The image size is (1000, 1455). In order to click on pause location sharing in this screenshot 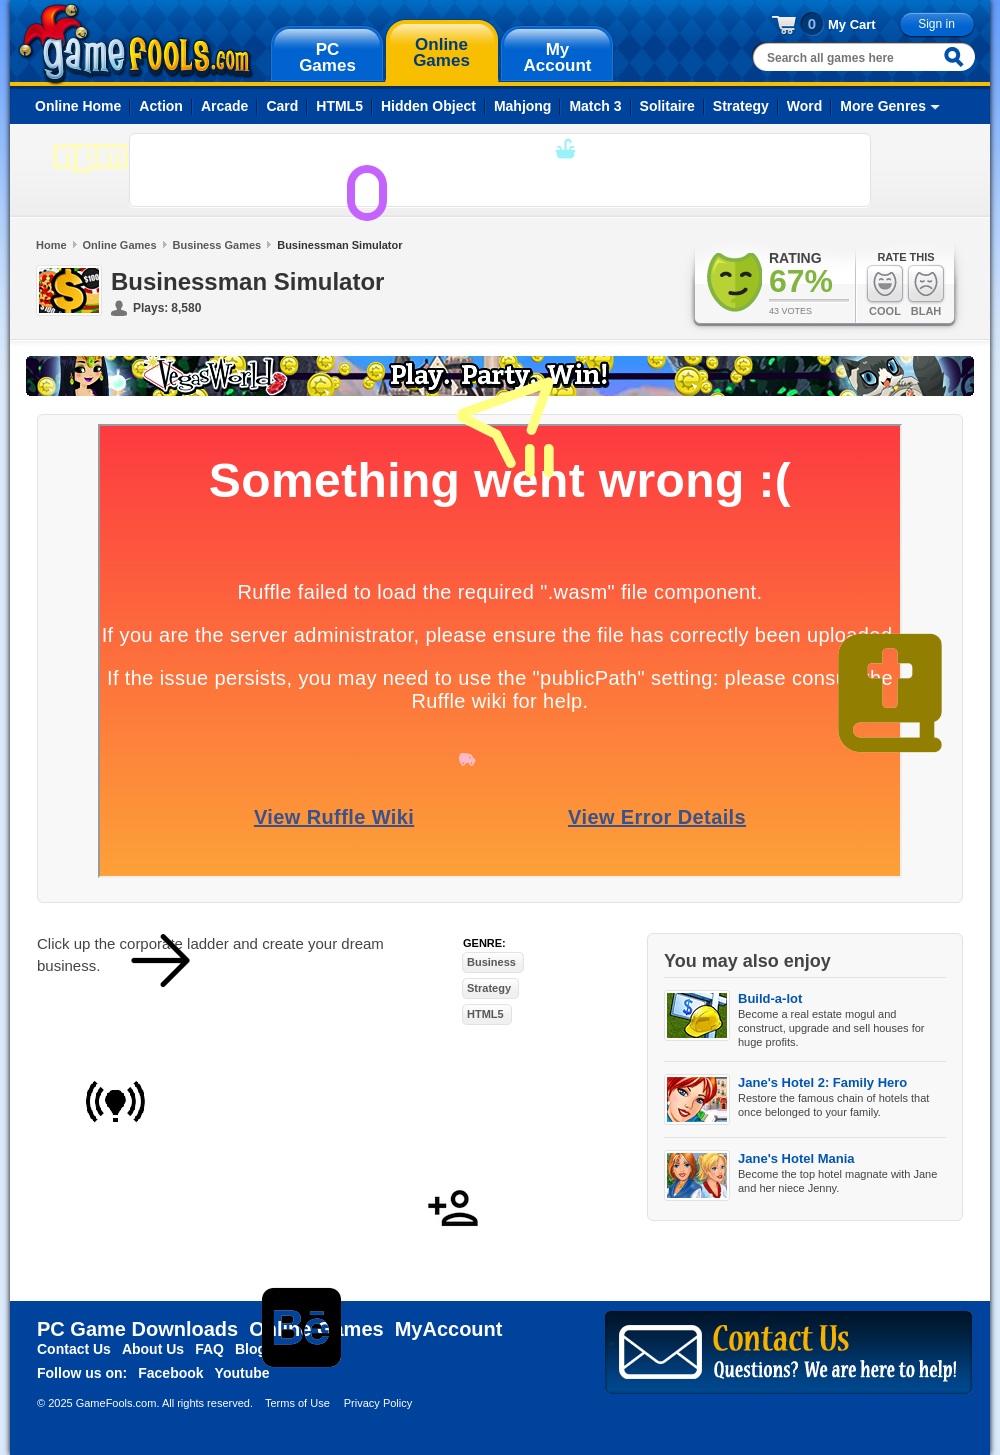, I will do `click(506, 425)`.